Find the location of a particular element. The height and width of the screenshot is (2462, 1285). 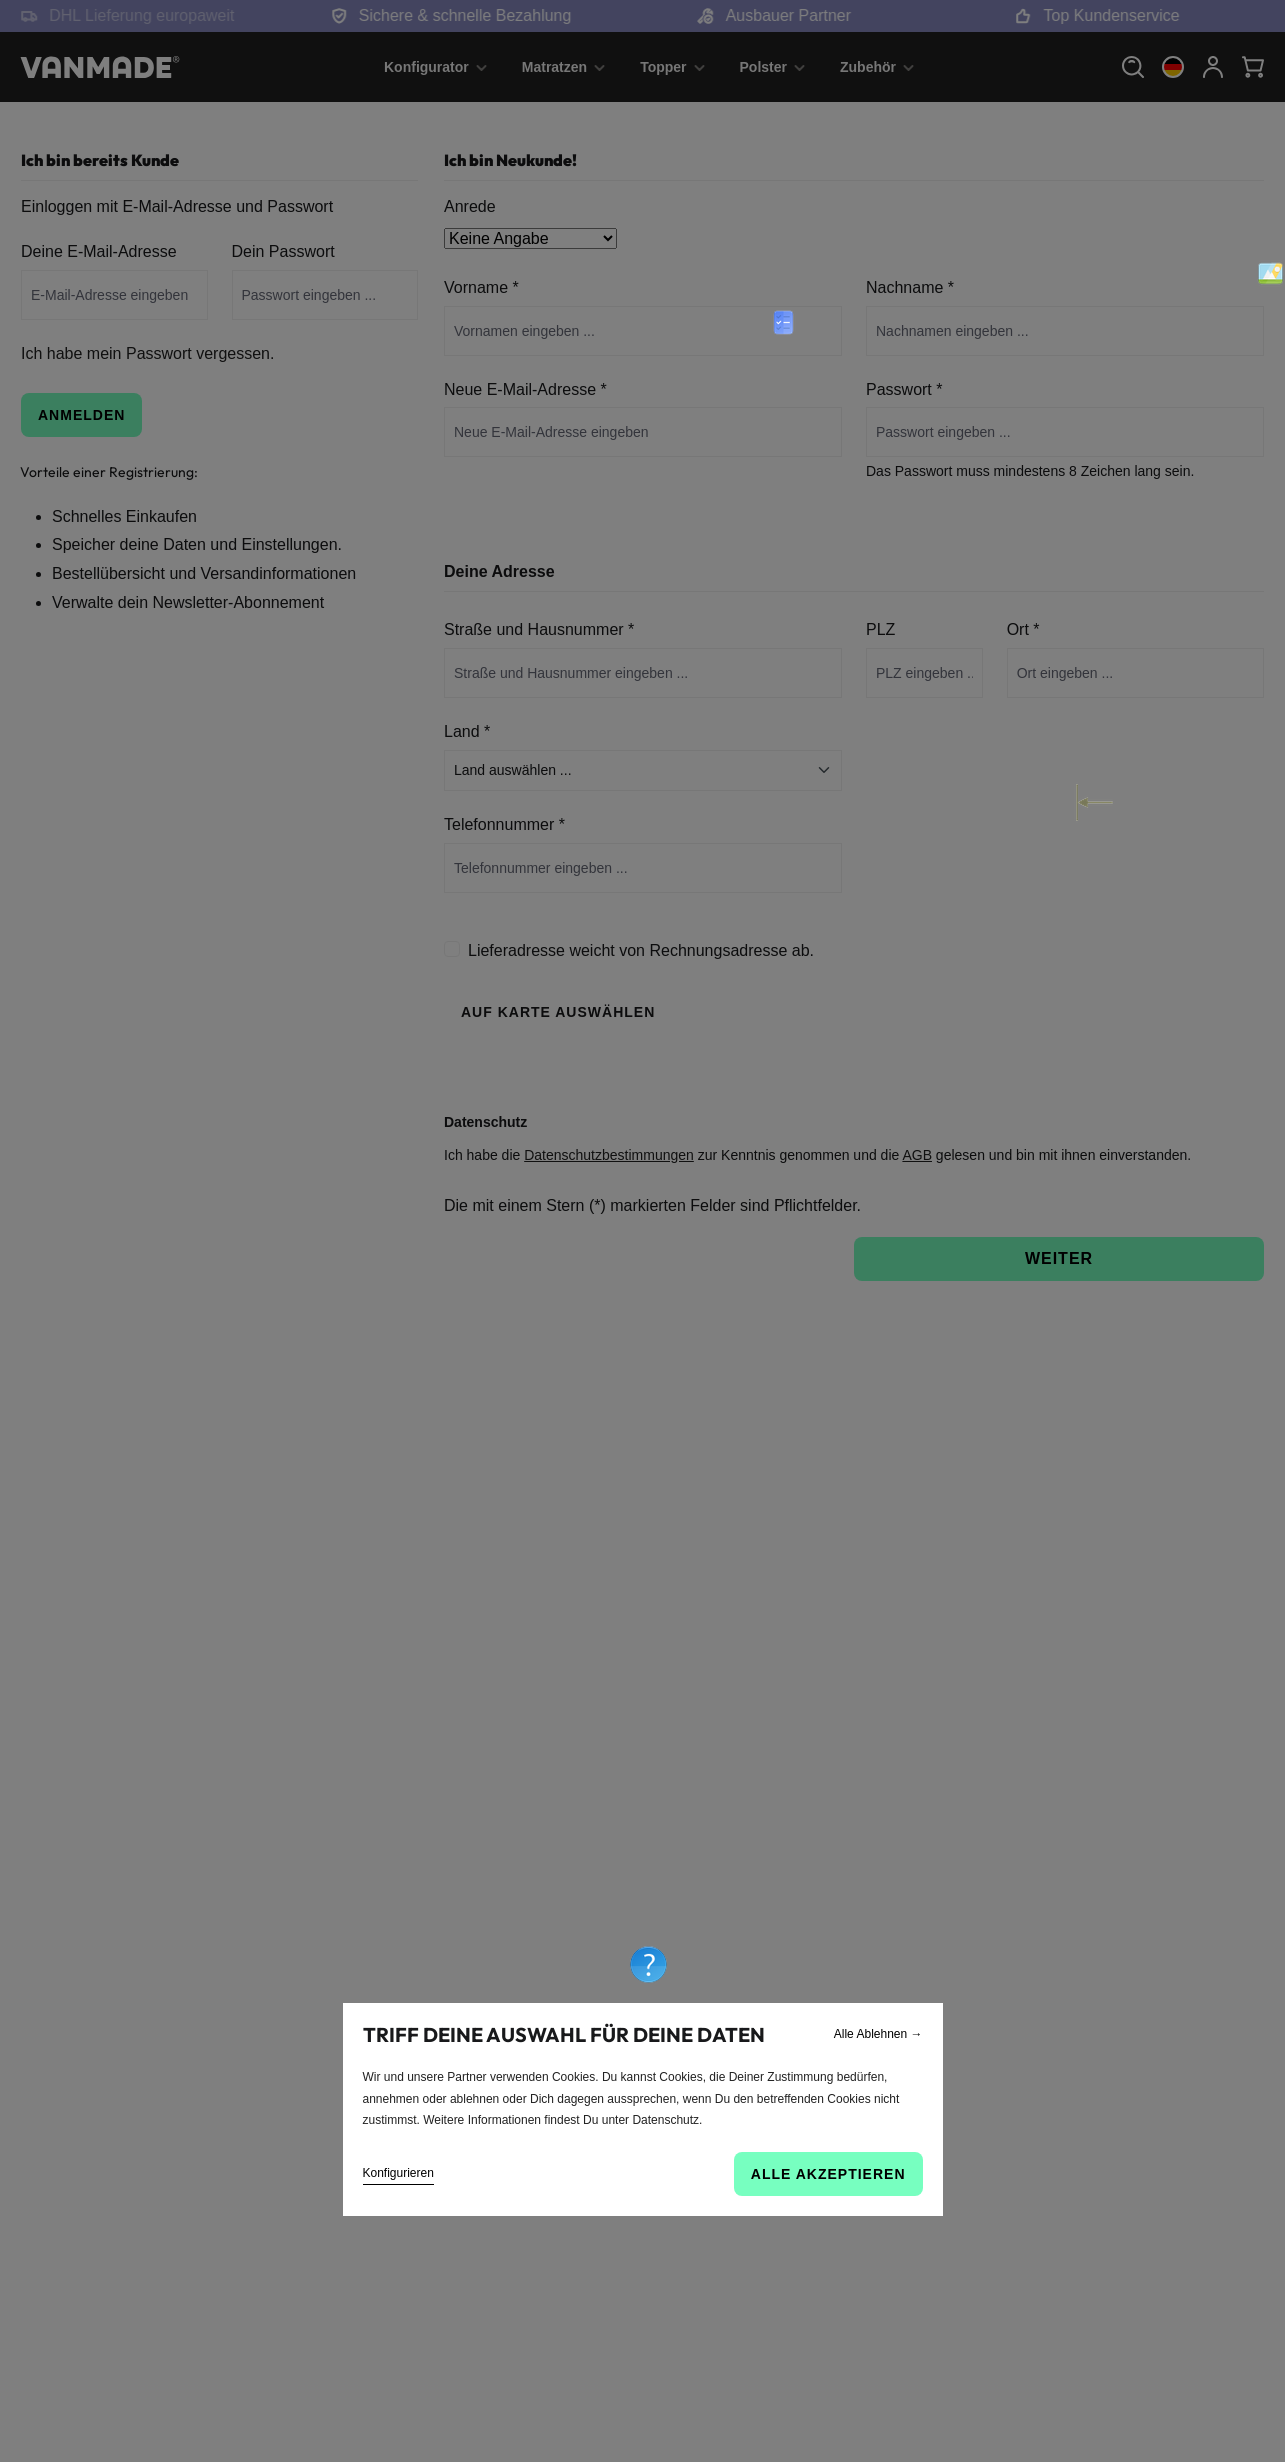

open photo manager application is located at coordinates (1270, 273).